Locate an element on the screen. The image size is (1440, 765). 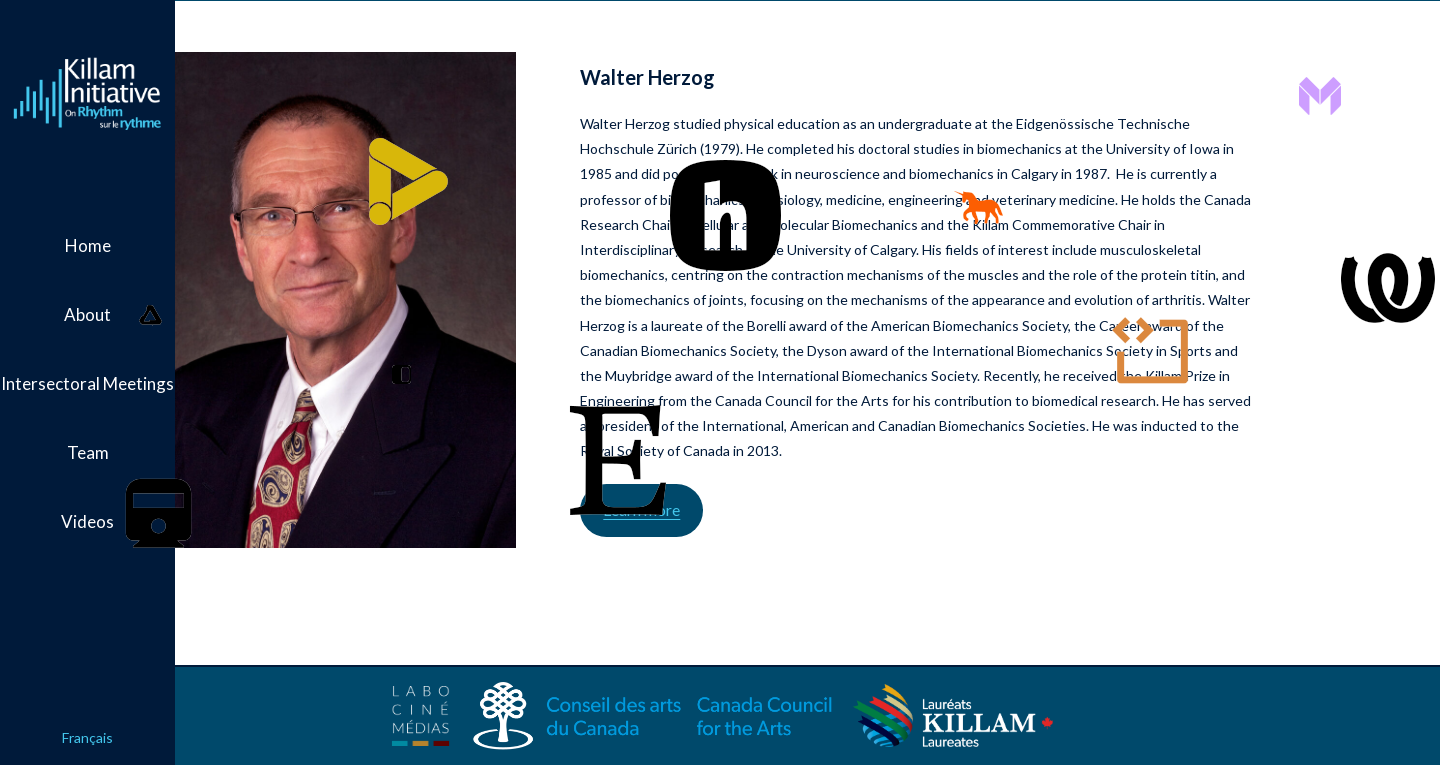
gunicorn python WSGI server branding is located at coordinates (978, 207).